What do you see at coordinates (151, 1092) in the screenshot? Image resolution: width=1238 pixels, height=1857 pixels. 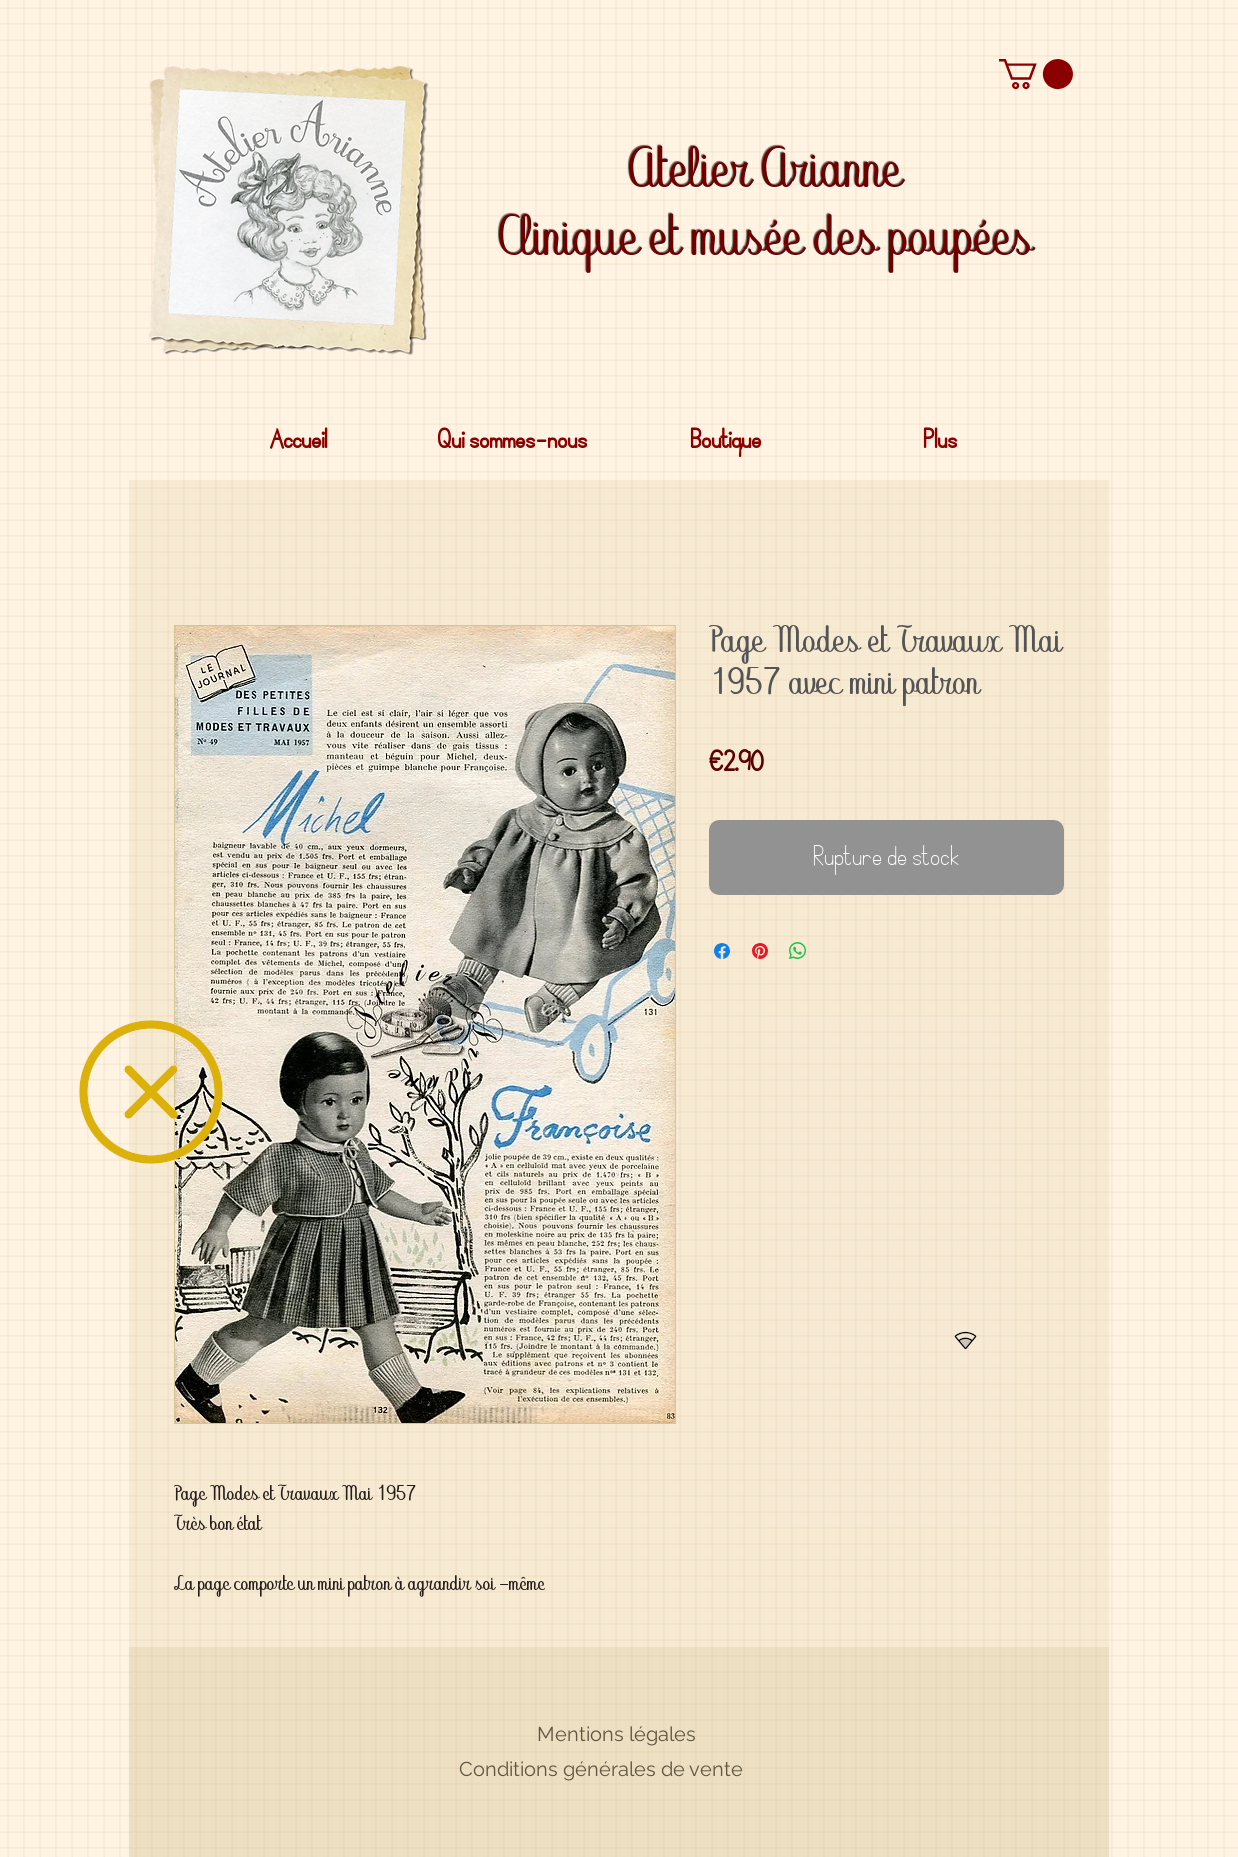 I see `close or dismiss a dialog` at bounding box center [151, 1092].